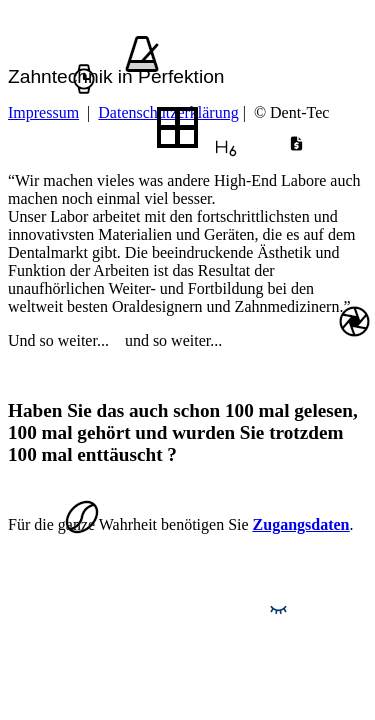  What do you see at coordinates (278, 608) in the screenshot?
I see `hide password or sensitive content` at bounding box center [278, 608].